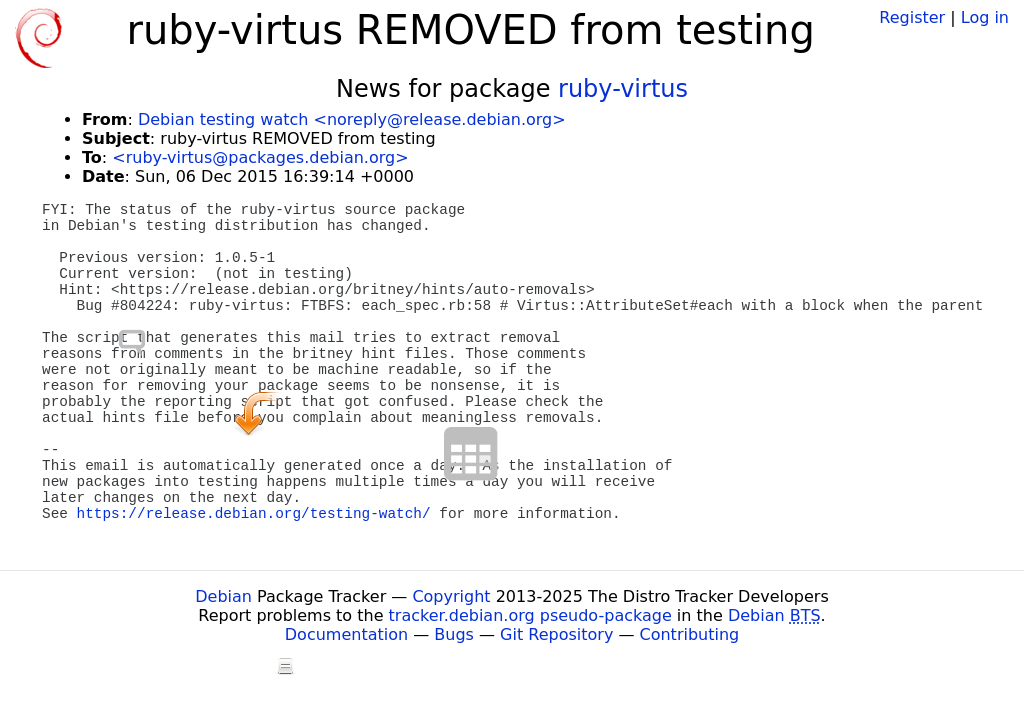 The image size is (1024, 720). Describe the element at coordinates (285, 665) in the screenshot. I see `zoom out to reduce magnification` at that location.